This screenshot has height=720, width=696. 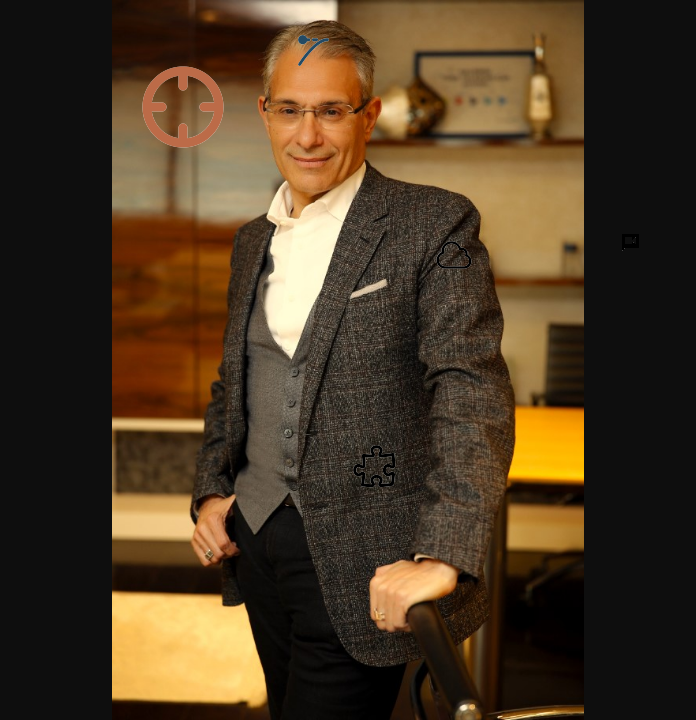 What do you see at coordinates (630, 242) in the screenshot?
I see `start a video call or chat` at bounding box center [630, 242].